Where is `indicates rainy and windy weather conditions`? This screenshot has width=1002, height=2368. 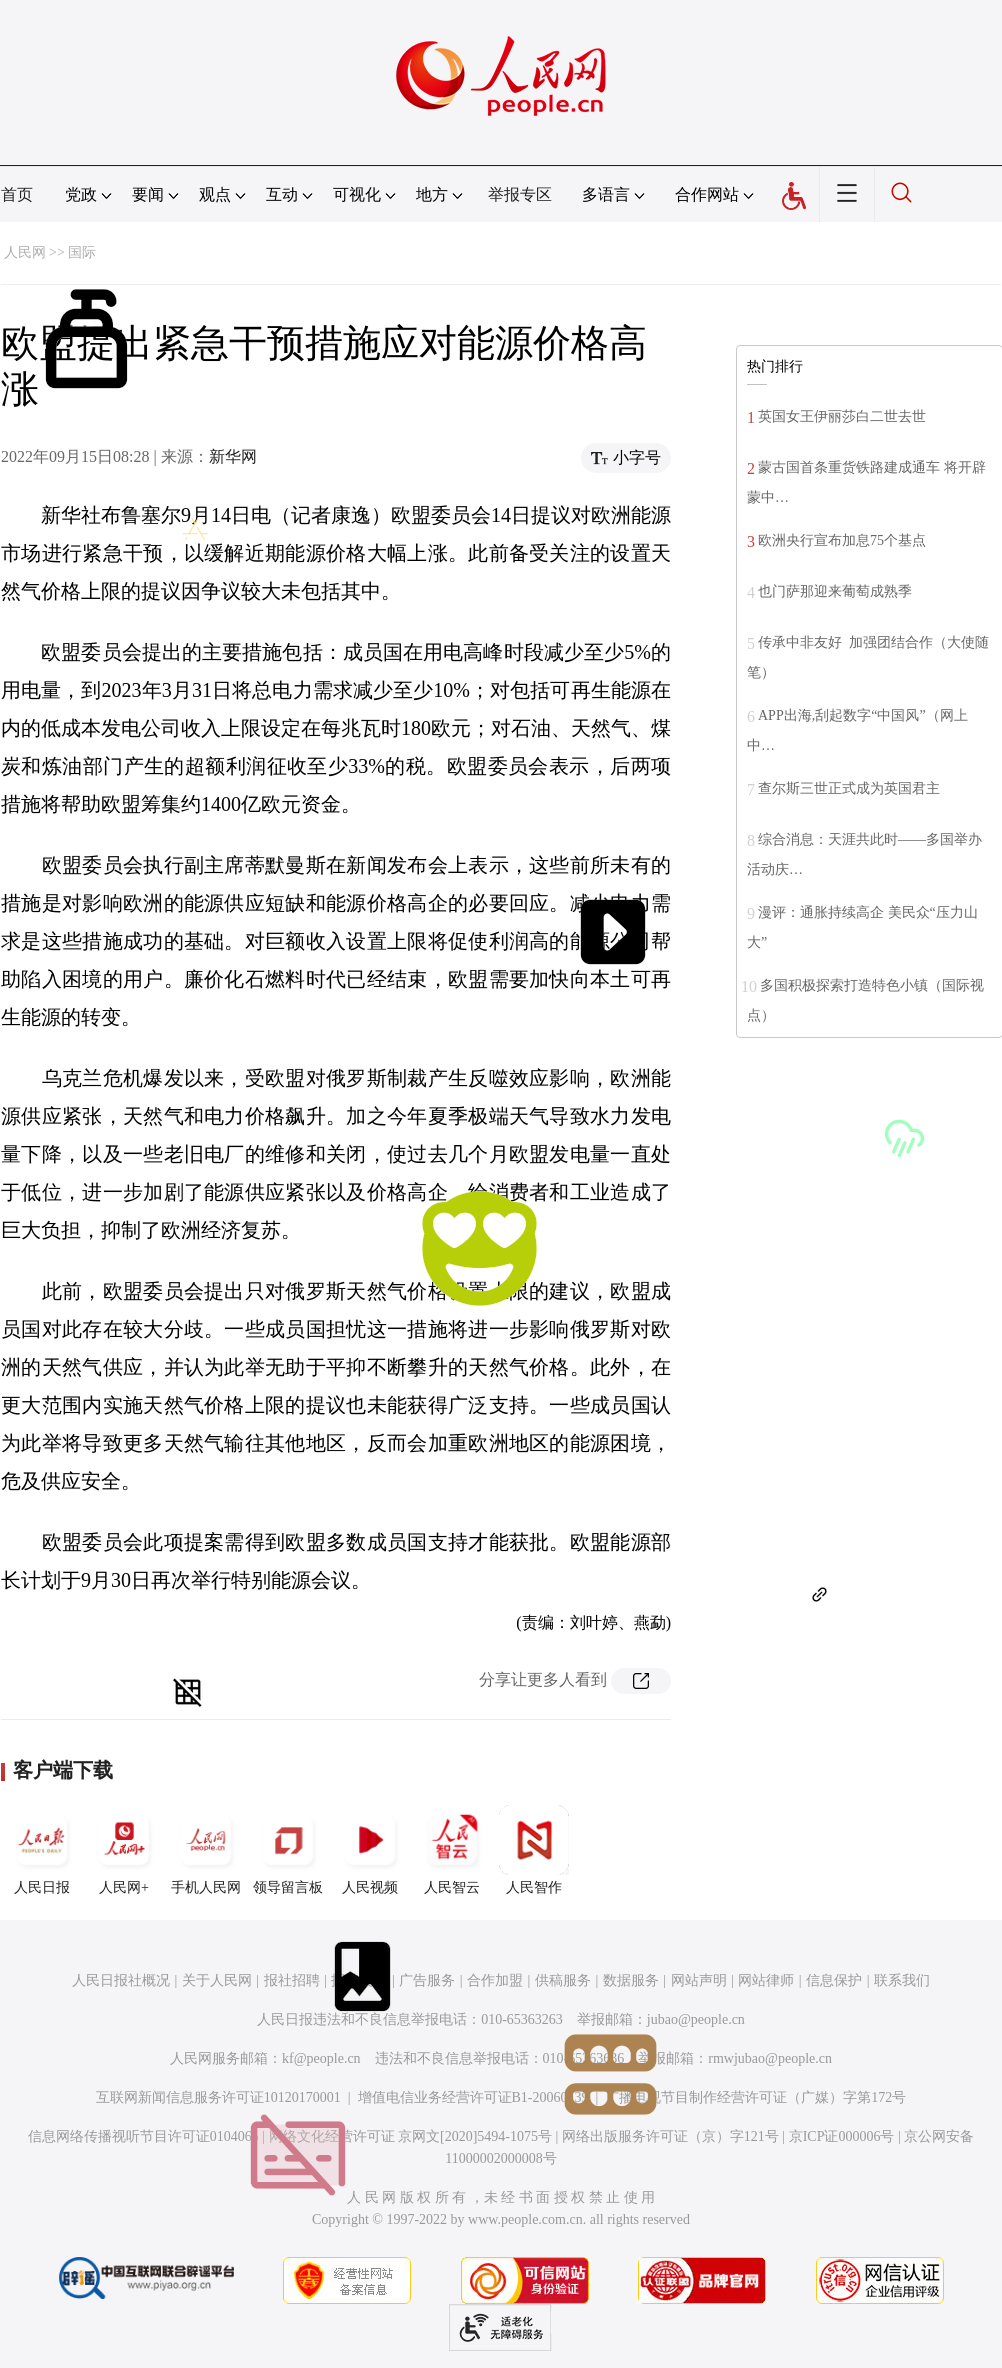
indicates rainy and windy weather conditions is located at coordinates (904, 1137).